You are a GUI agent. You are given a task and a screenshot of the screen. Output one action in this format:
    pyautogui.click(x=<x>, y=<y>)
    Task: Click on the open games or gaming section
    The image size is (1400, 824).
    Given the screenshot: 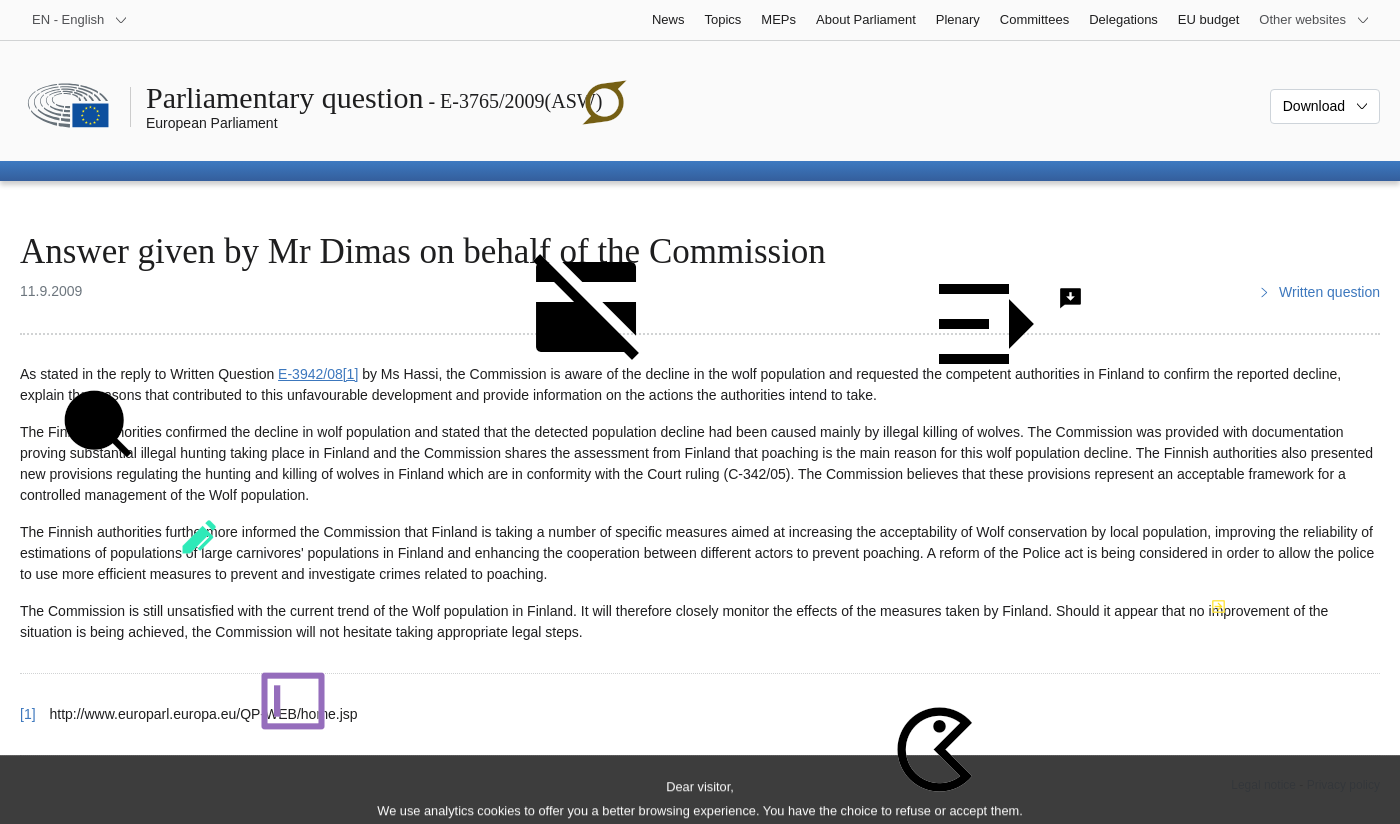 What is the action you would take?
    pyautogui.click(x=939, y=749)
    